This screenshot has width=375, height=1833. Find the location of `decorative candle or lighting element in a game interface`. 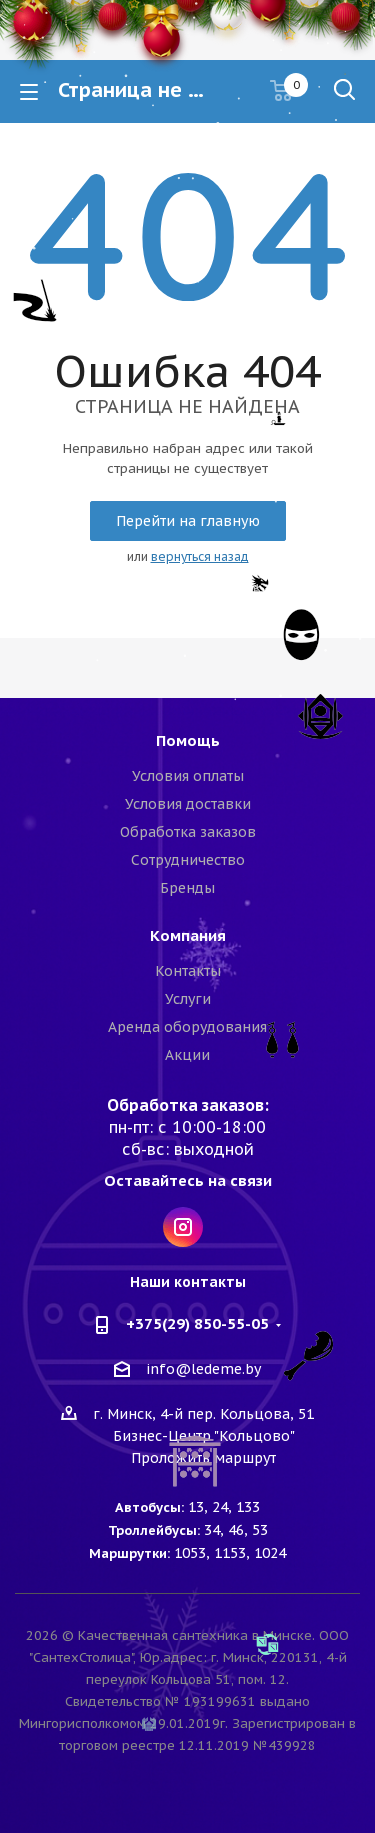

decorative candle or lighting element in a game interface is located at coordinates (278, 419).